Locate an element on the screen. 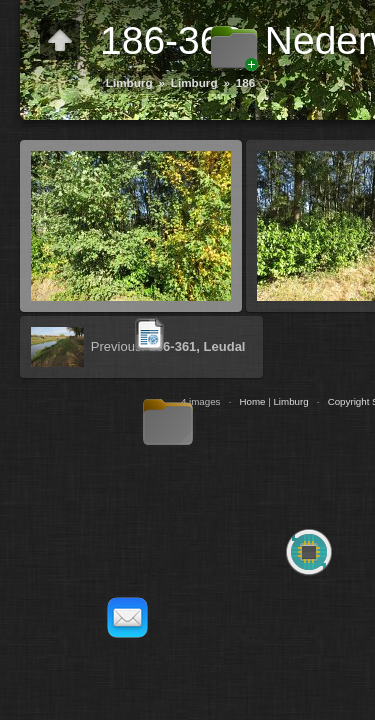  libreoffice web template file type is located at coordinates (149, 334).